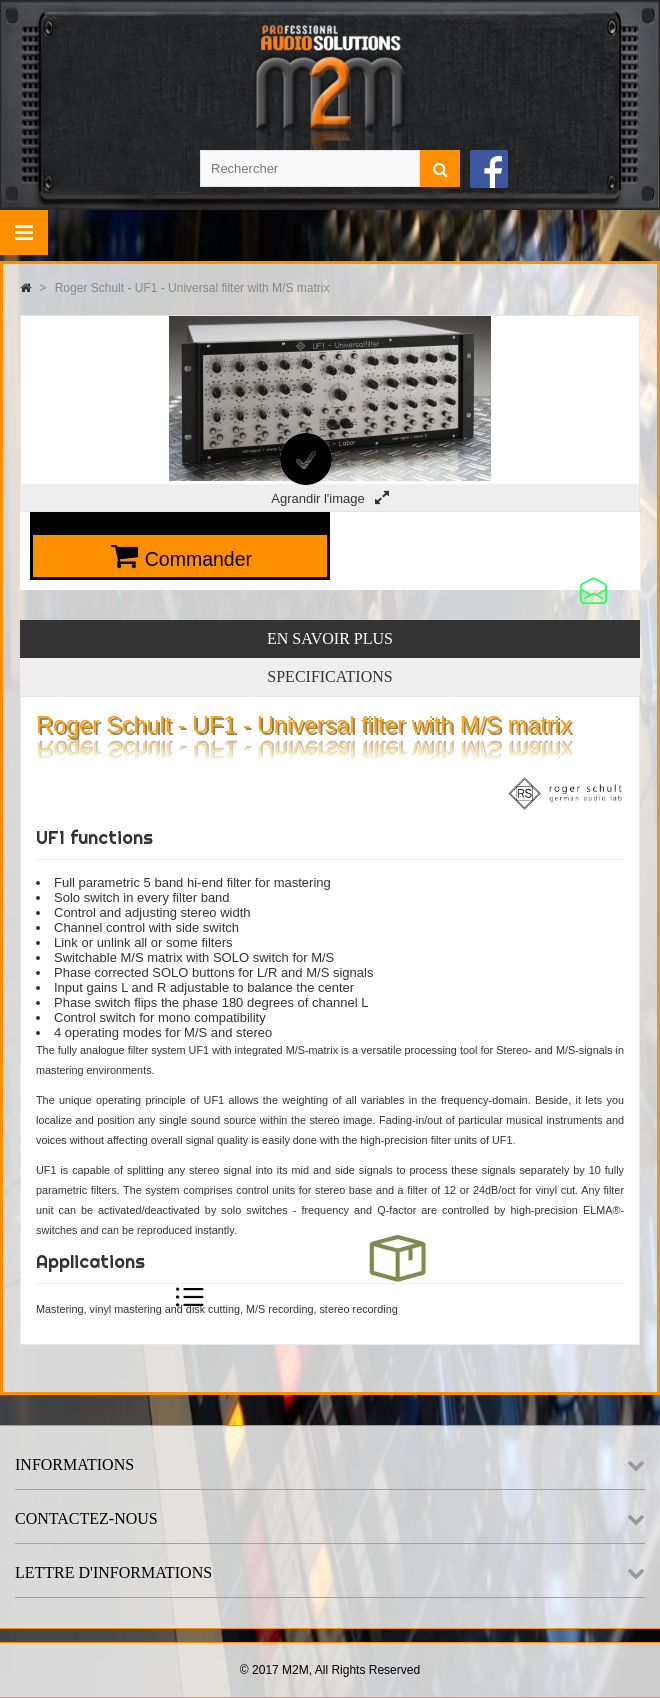 The width and height of the screenshot is (660, 1698). Describe the element at coordinates (593, 590) in the screenshot. I see `view an opened email or message` at that location.